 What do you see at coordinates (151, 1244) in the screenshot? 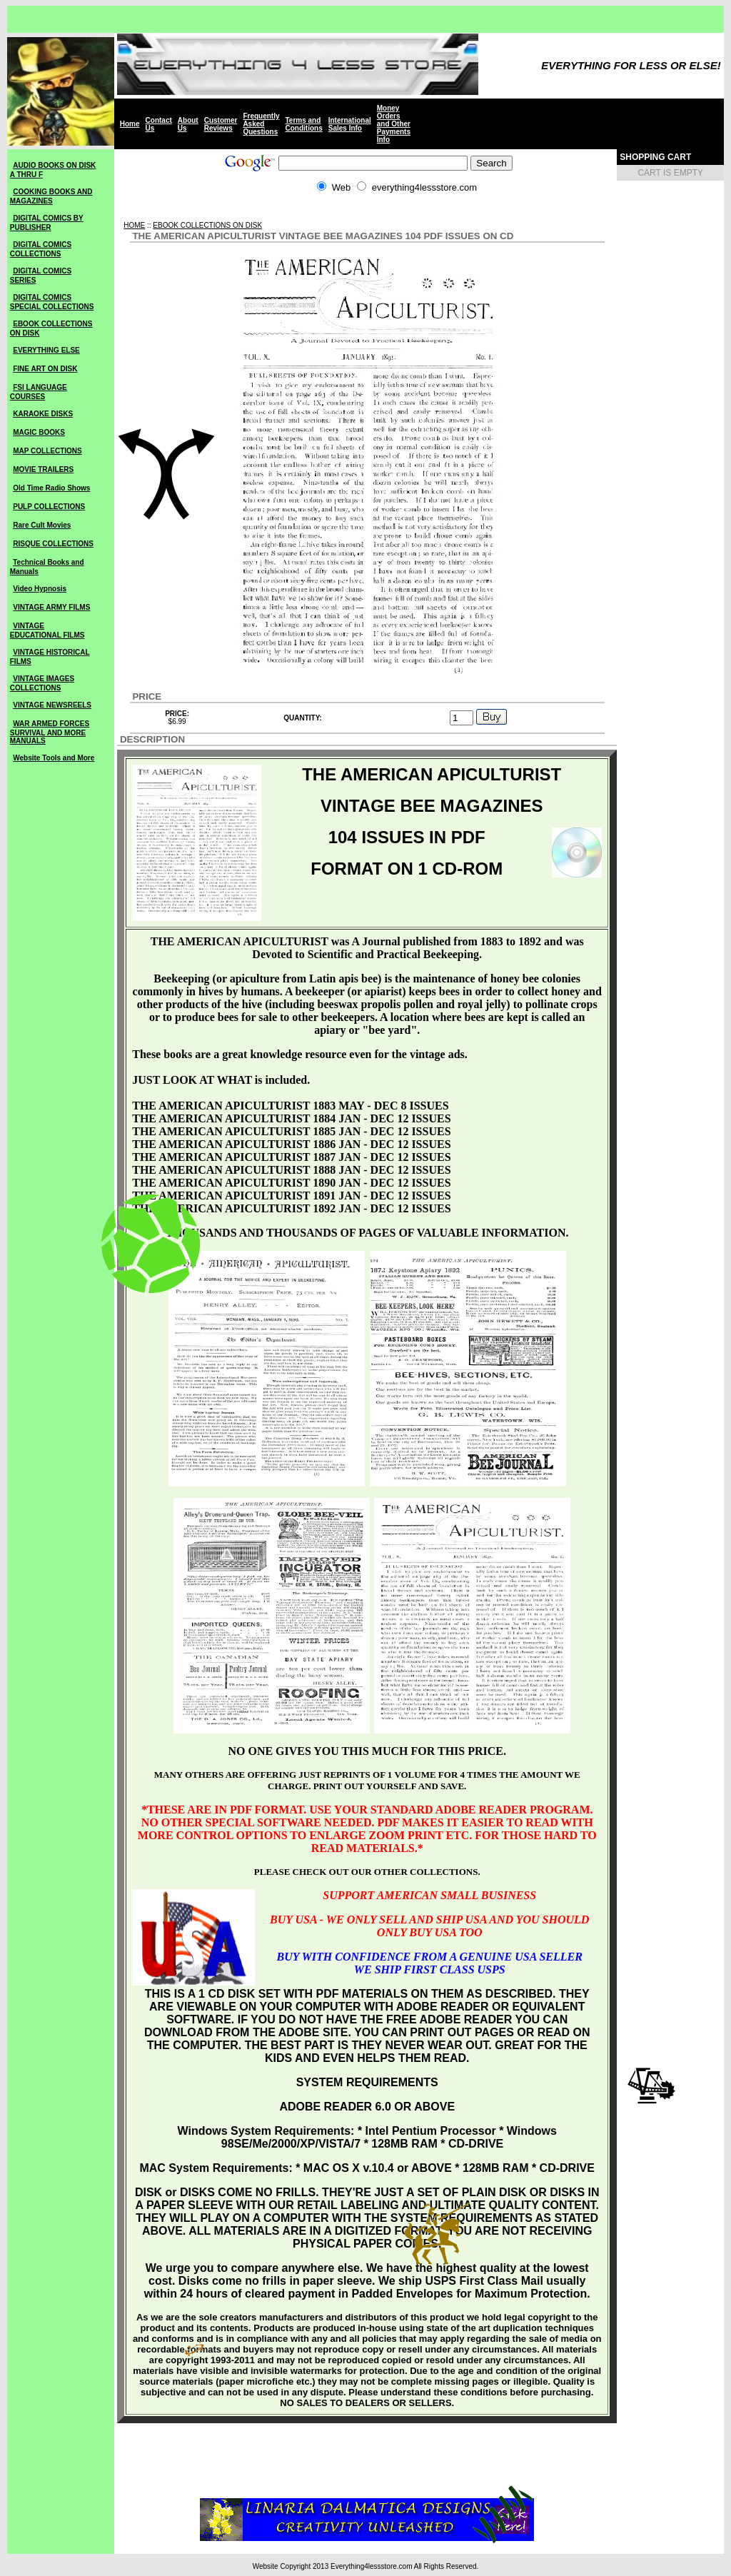
I see `stone or boulder game element` at bounding box center [151, 1244].